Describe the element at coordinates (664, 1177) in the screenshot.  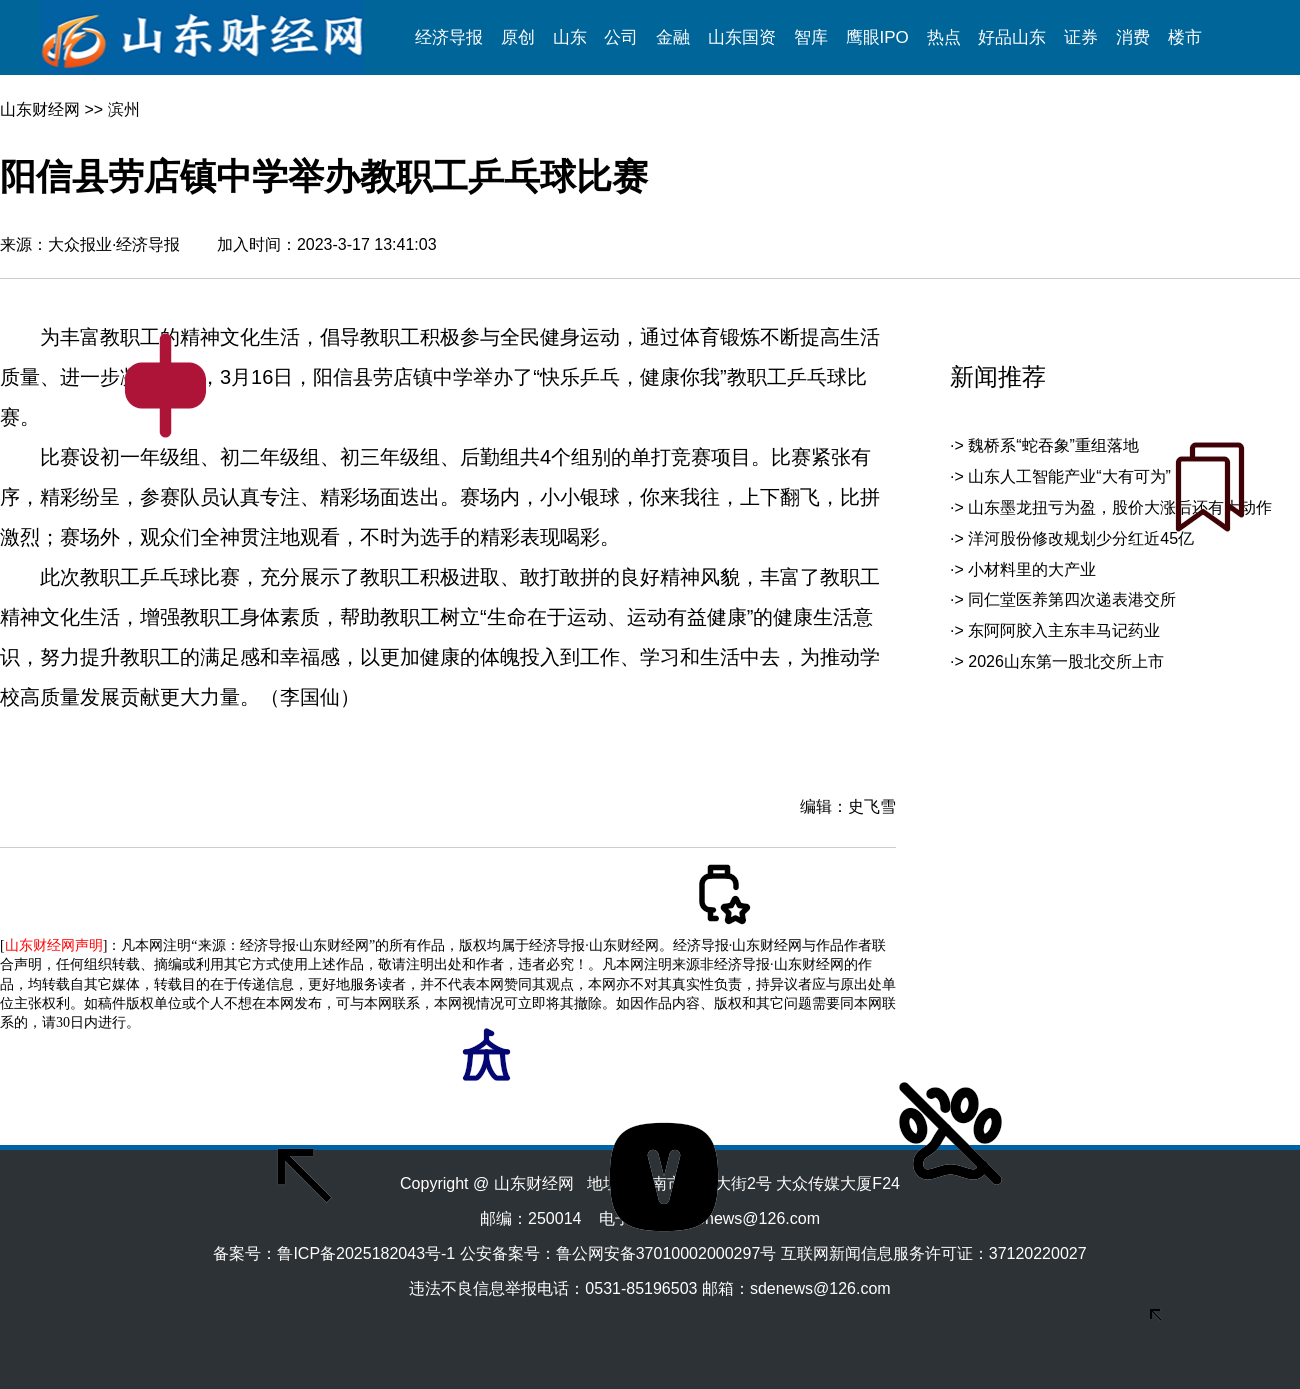
I see `indicates a verified status or badge` at that location.